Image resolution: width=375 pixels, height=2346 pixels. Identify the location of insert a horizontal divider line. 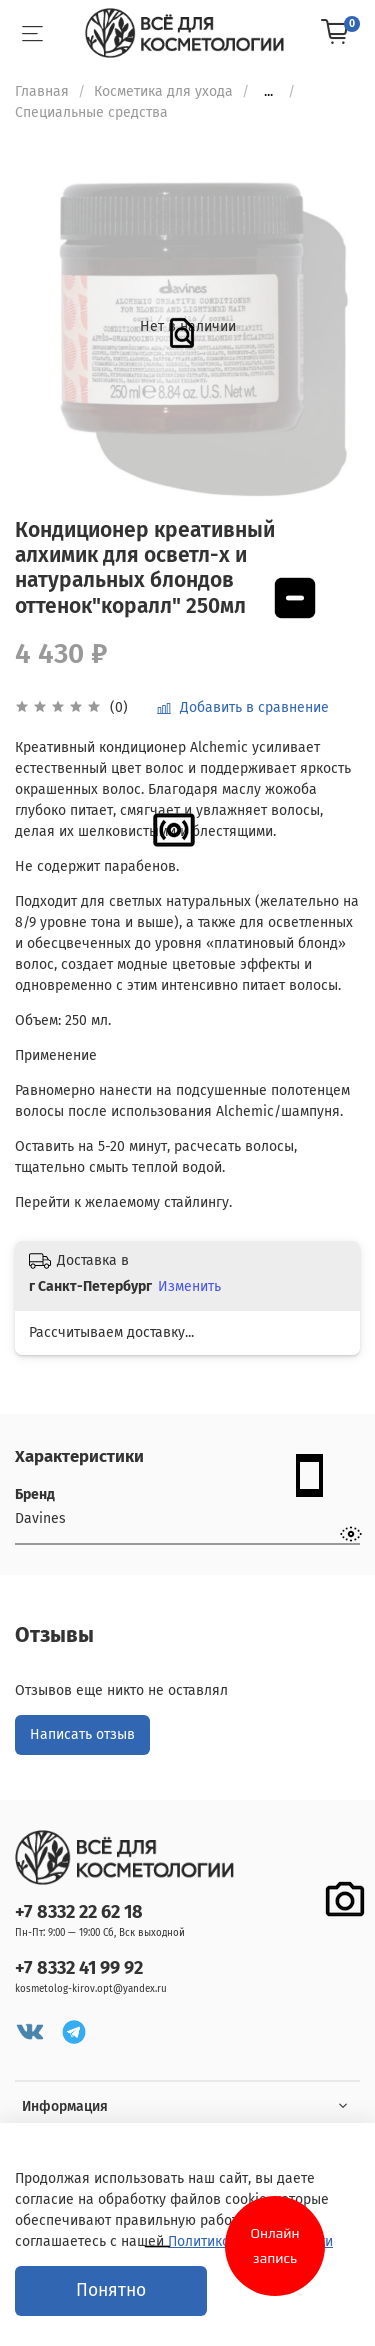
(157, 2245).